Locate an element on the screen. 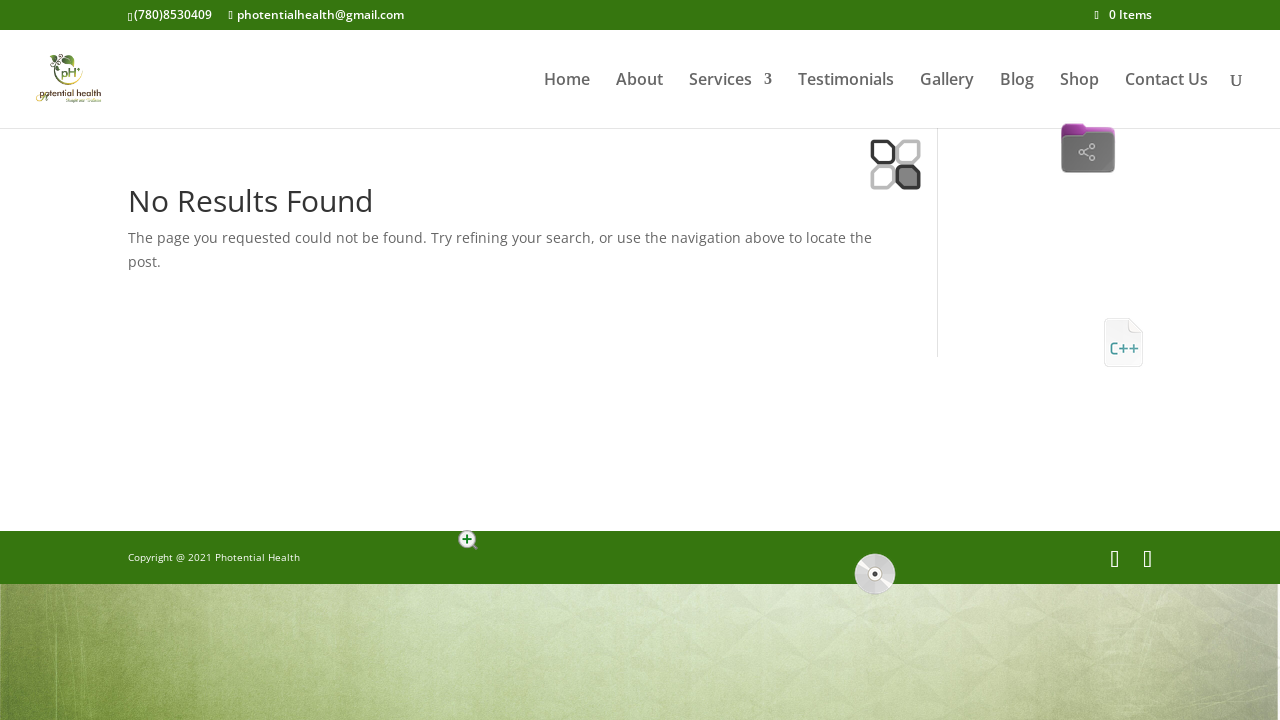 This screenshot has width=1280, height=720. access your public shared folder is located at coordinates (1088, 148).